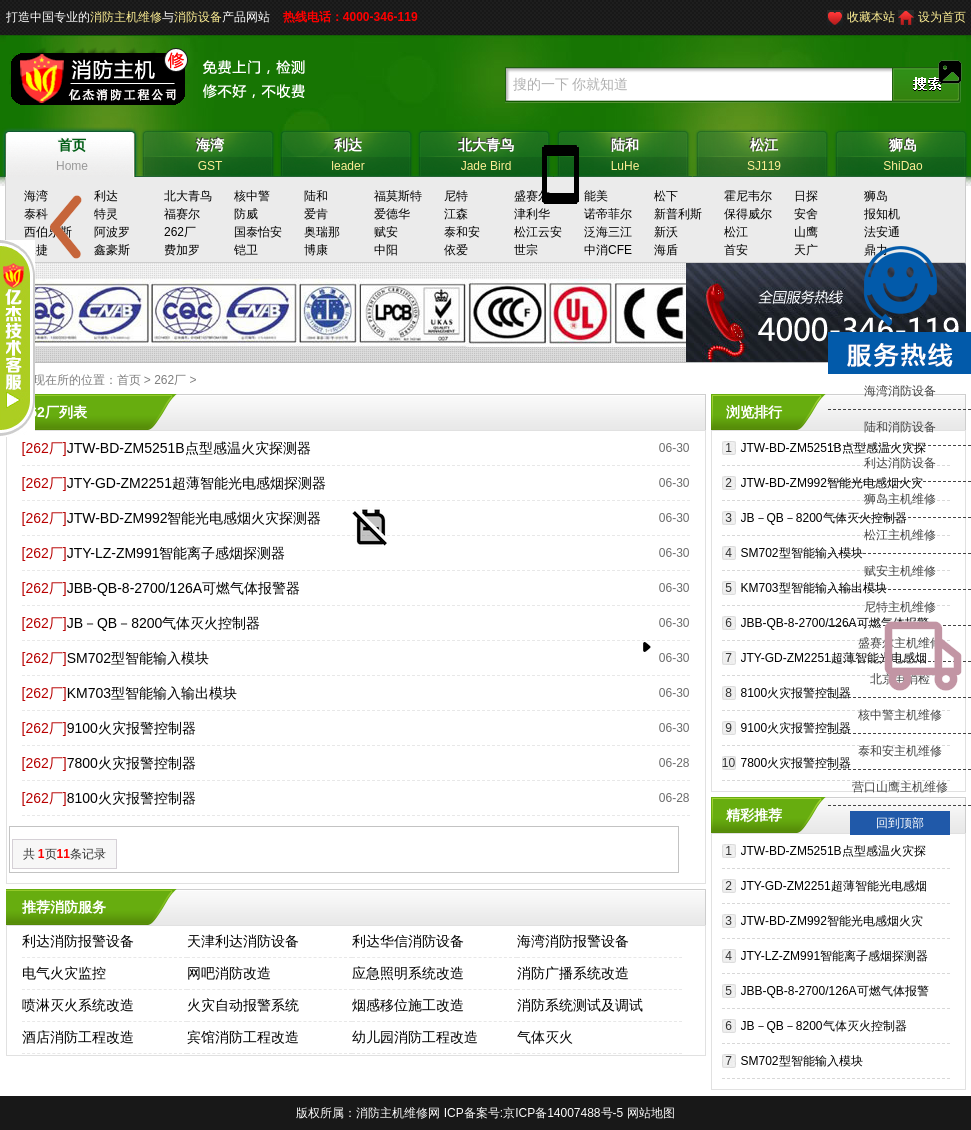 The height and width of the screenshot is (1130, 971). I want to click on access mobile device settings, so click(560, 174).